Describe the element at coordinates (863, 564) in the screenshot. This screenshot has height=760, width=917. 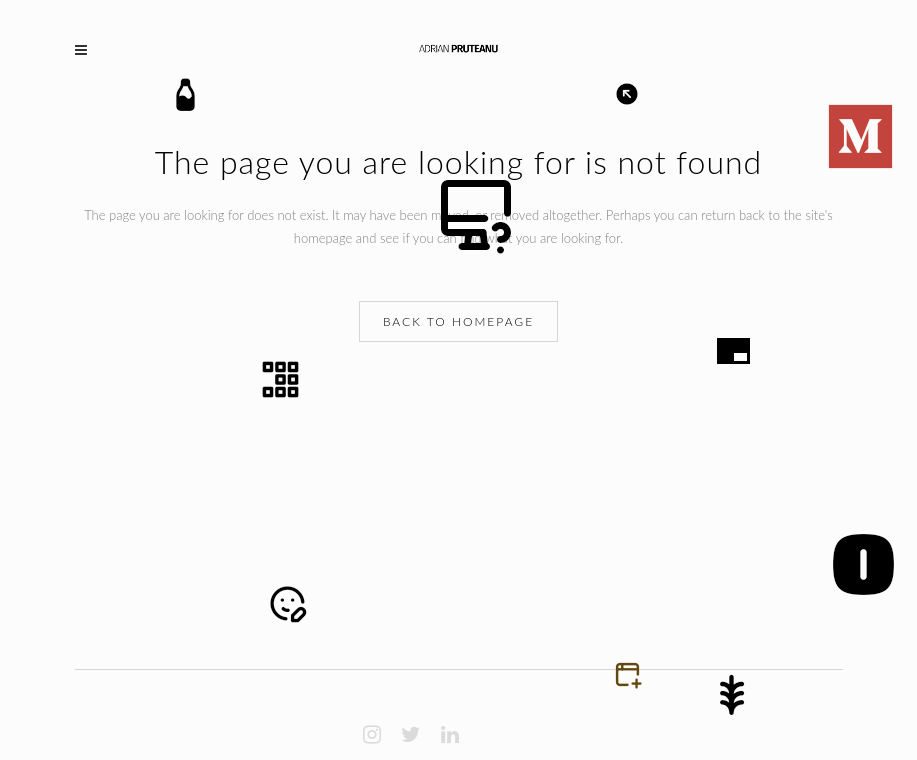
I see `view more information` at that location.